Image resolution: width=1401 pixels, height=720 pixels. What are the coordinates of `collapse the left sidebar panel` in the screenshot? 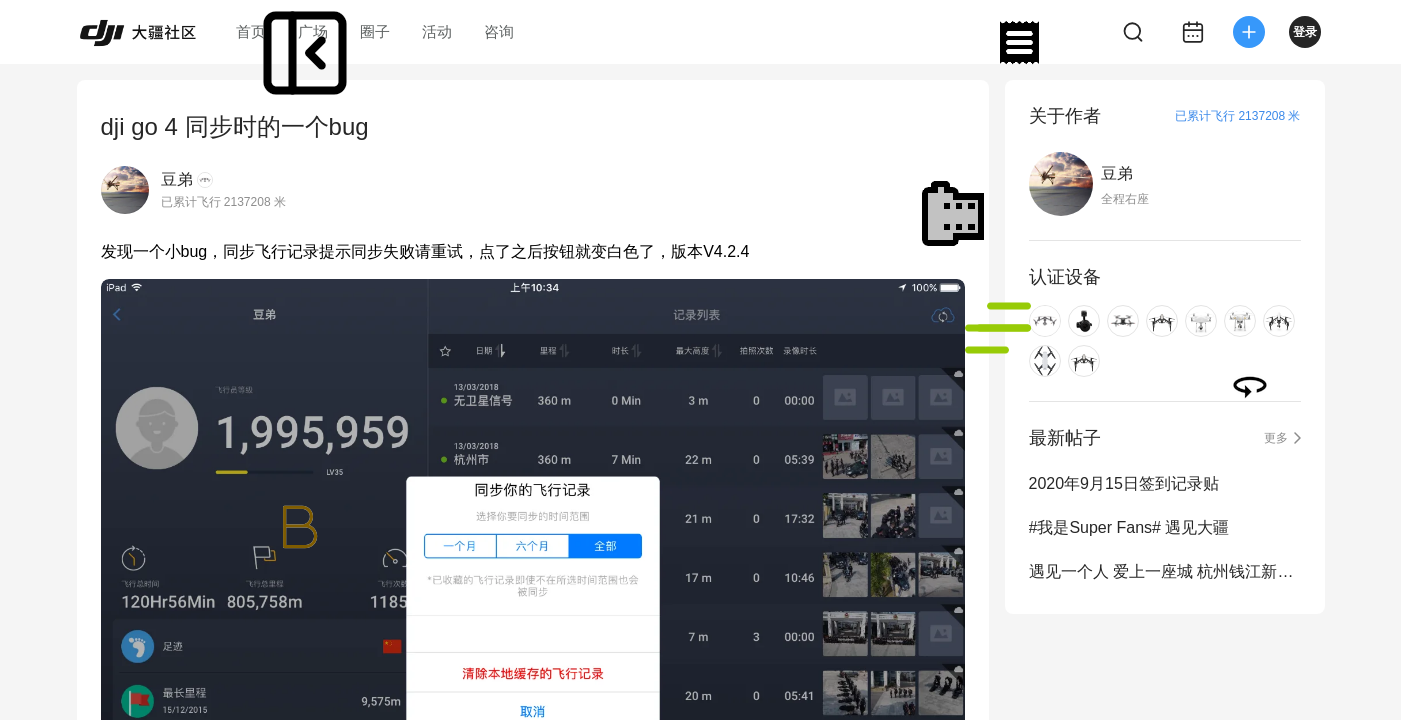 It's located at (305, 53).